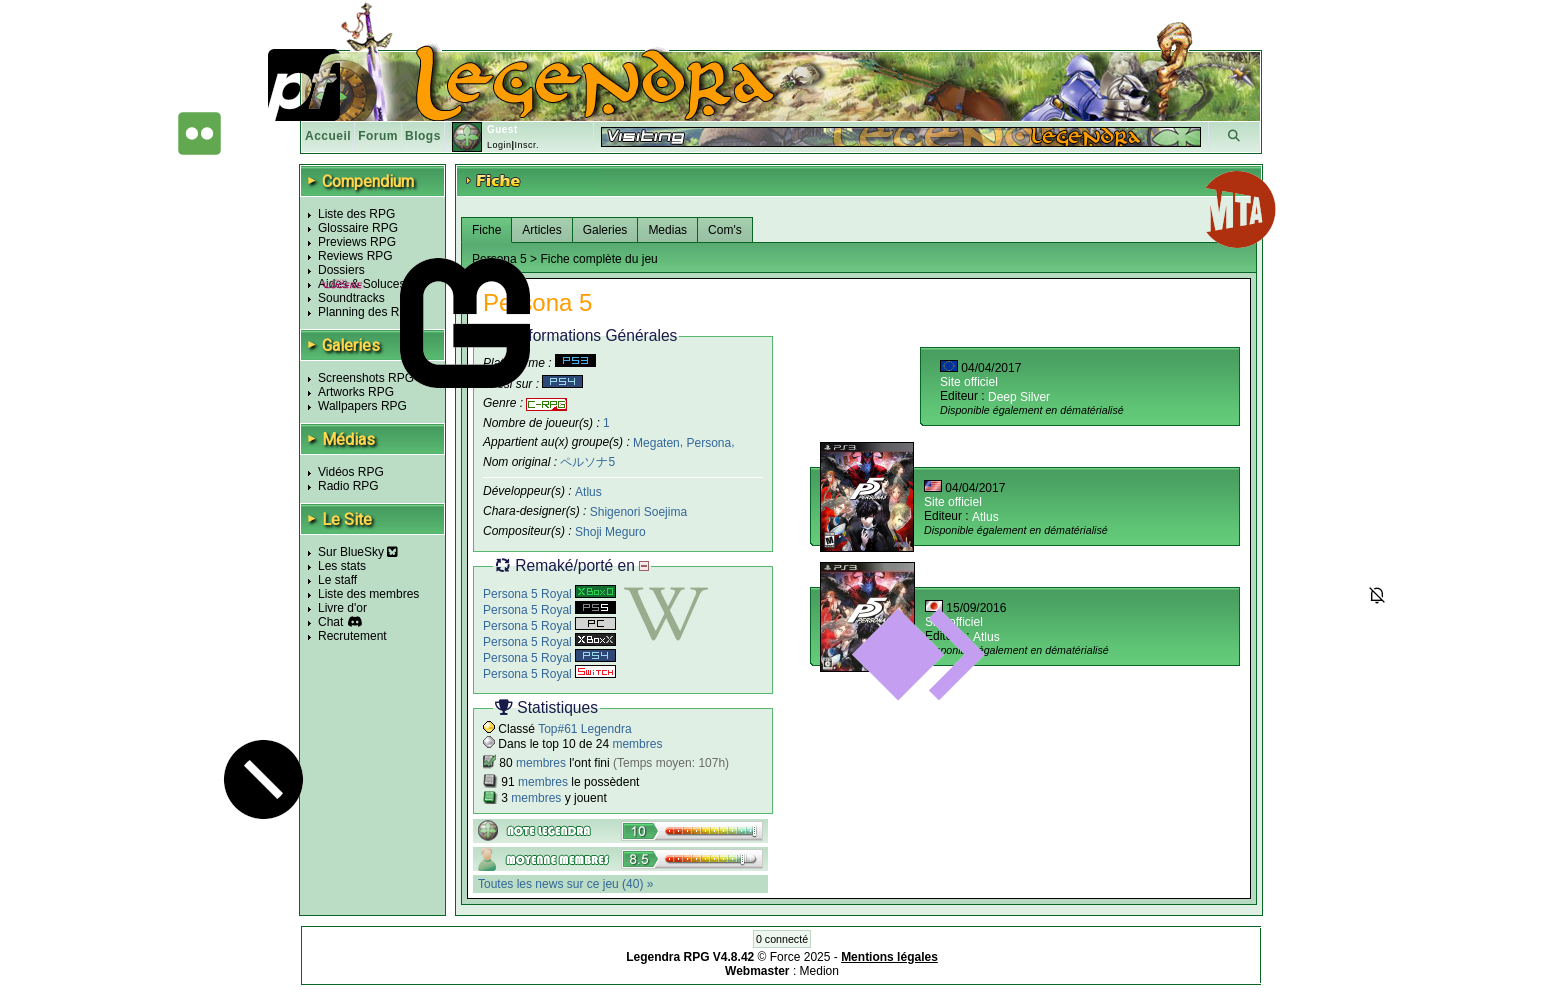 This screenshot has width=1562, height=1000. What do you see at coordinates (1377, 595) in the screenshot?
I see `mute notifications` at bounding box center [1377, 595].